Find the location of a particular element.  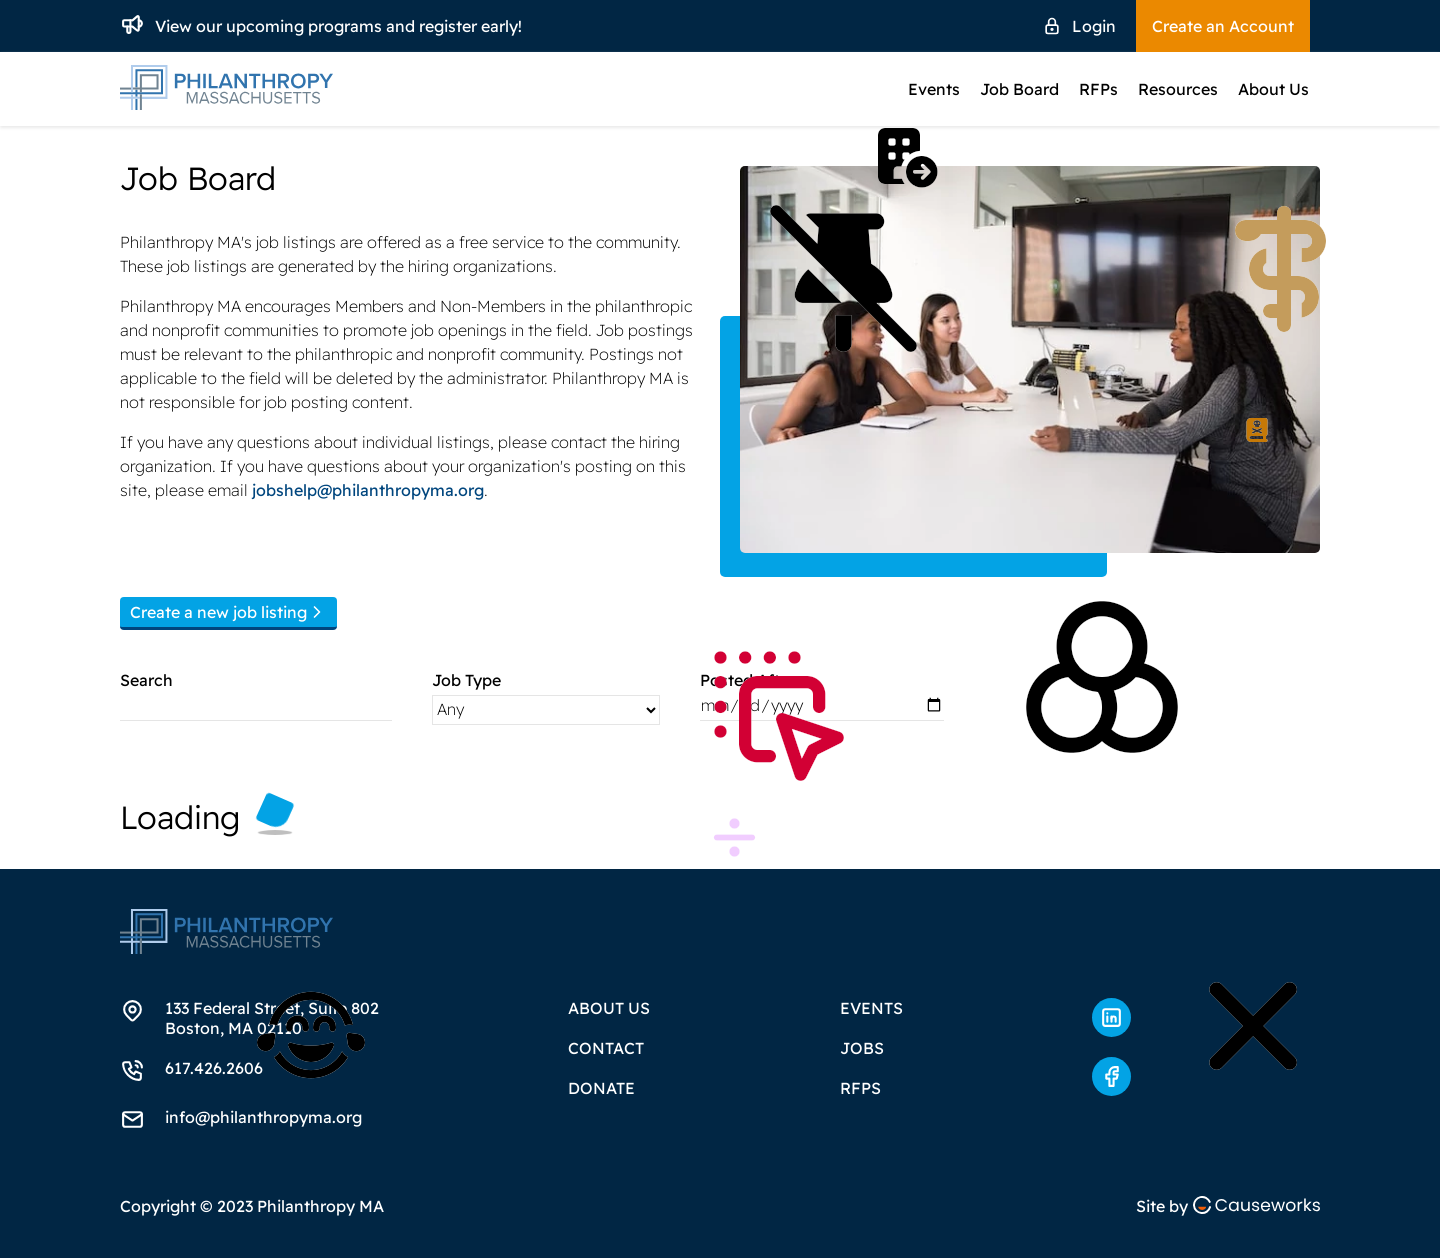

close a window or dialog is located at coordinates (1253, 1026).